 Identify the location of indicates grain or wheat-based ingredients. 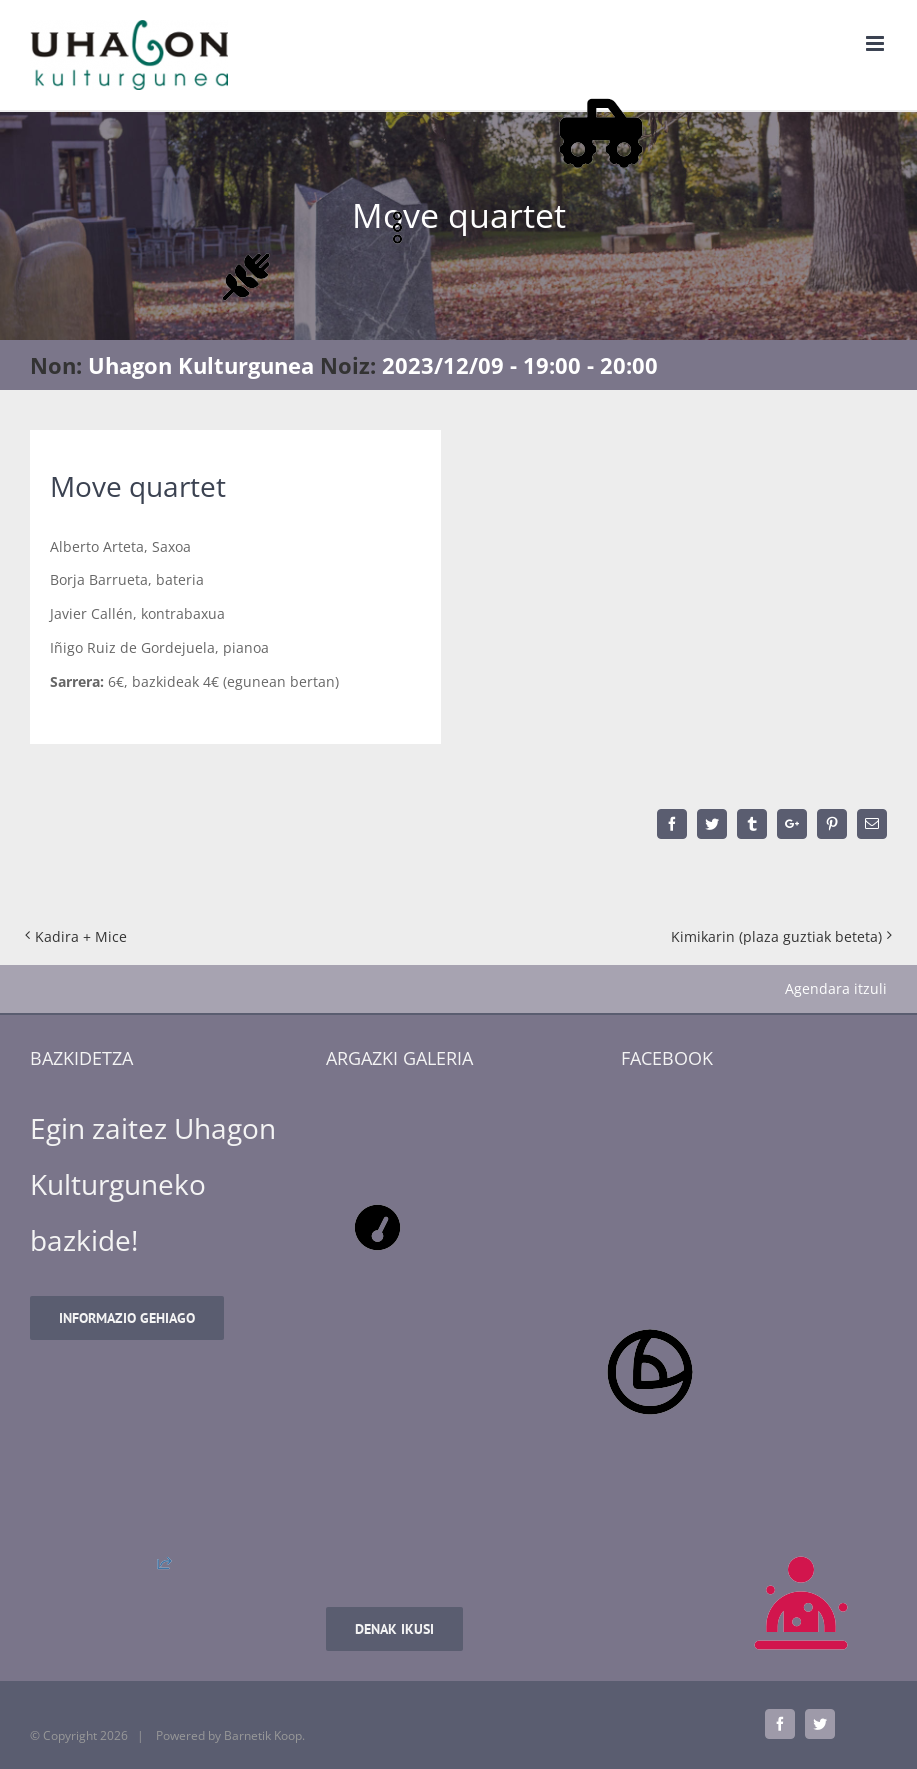
(247, 275).